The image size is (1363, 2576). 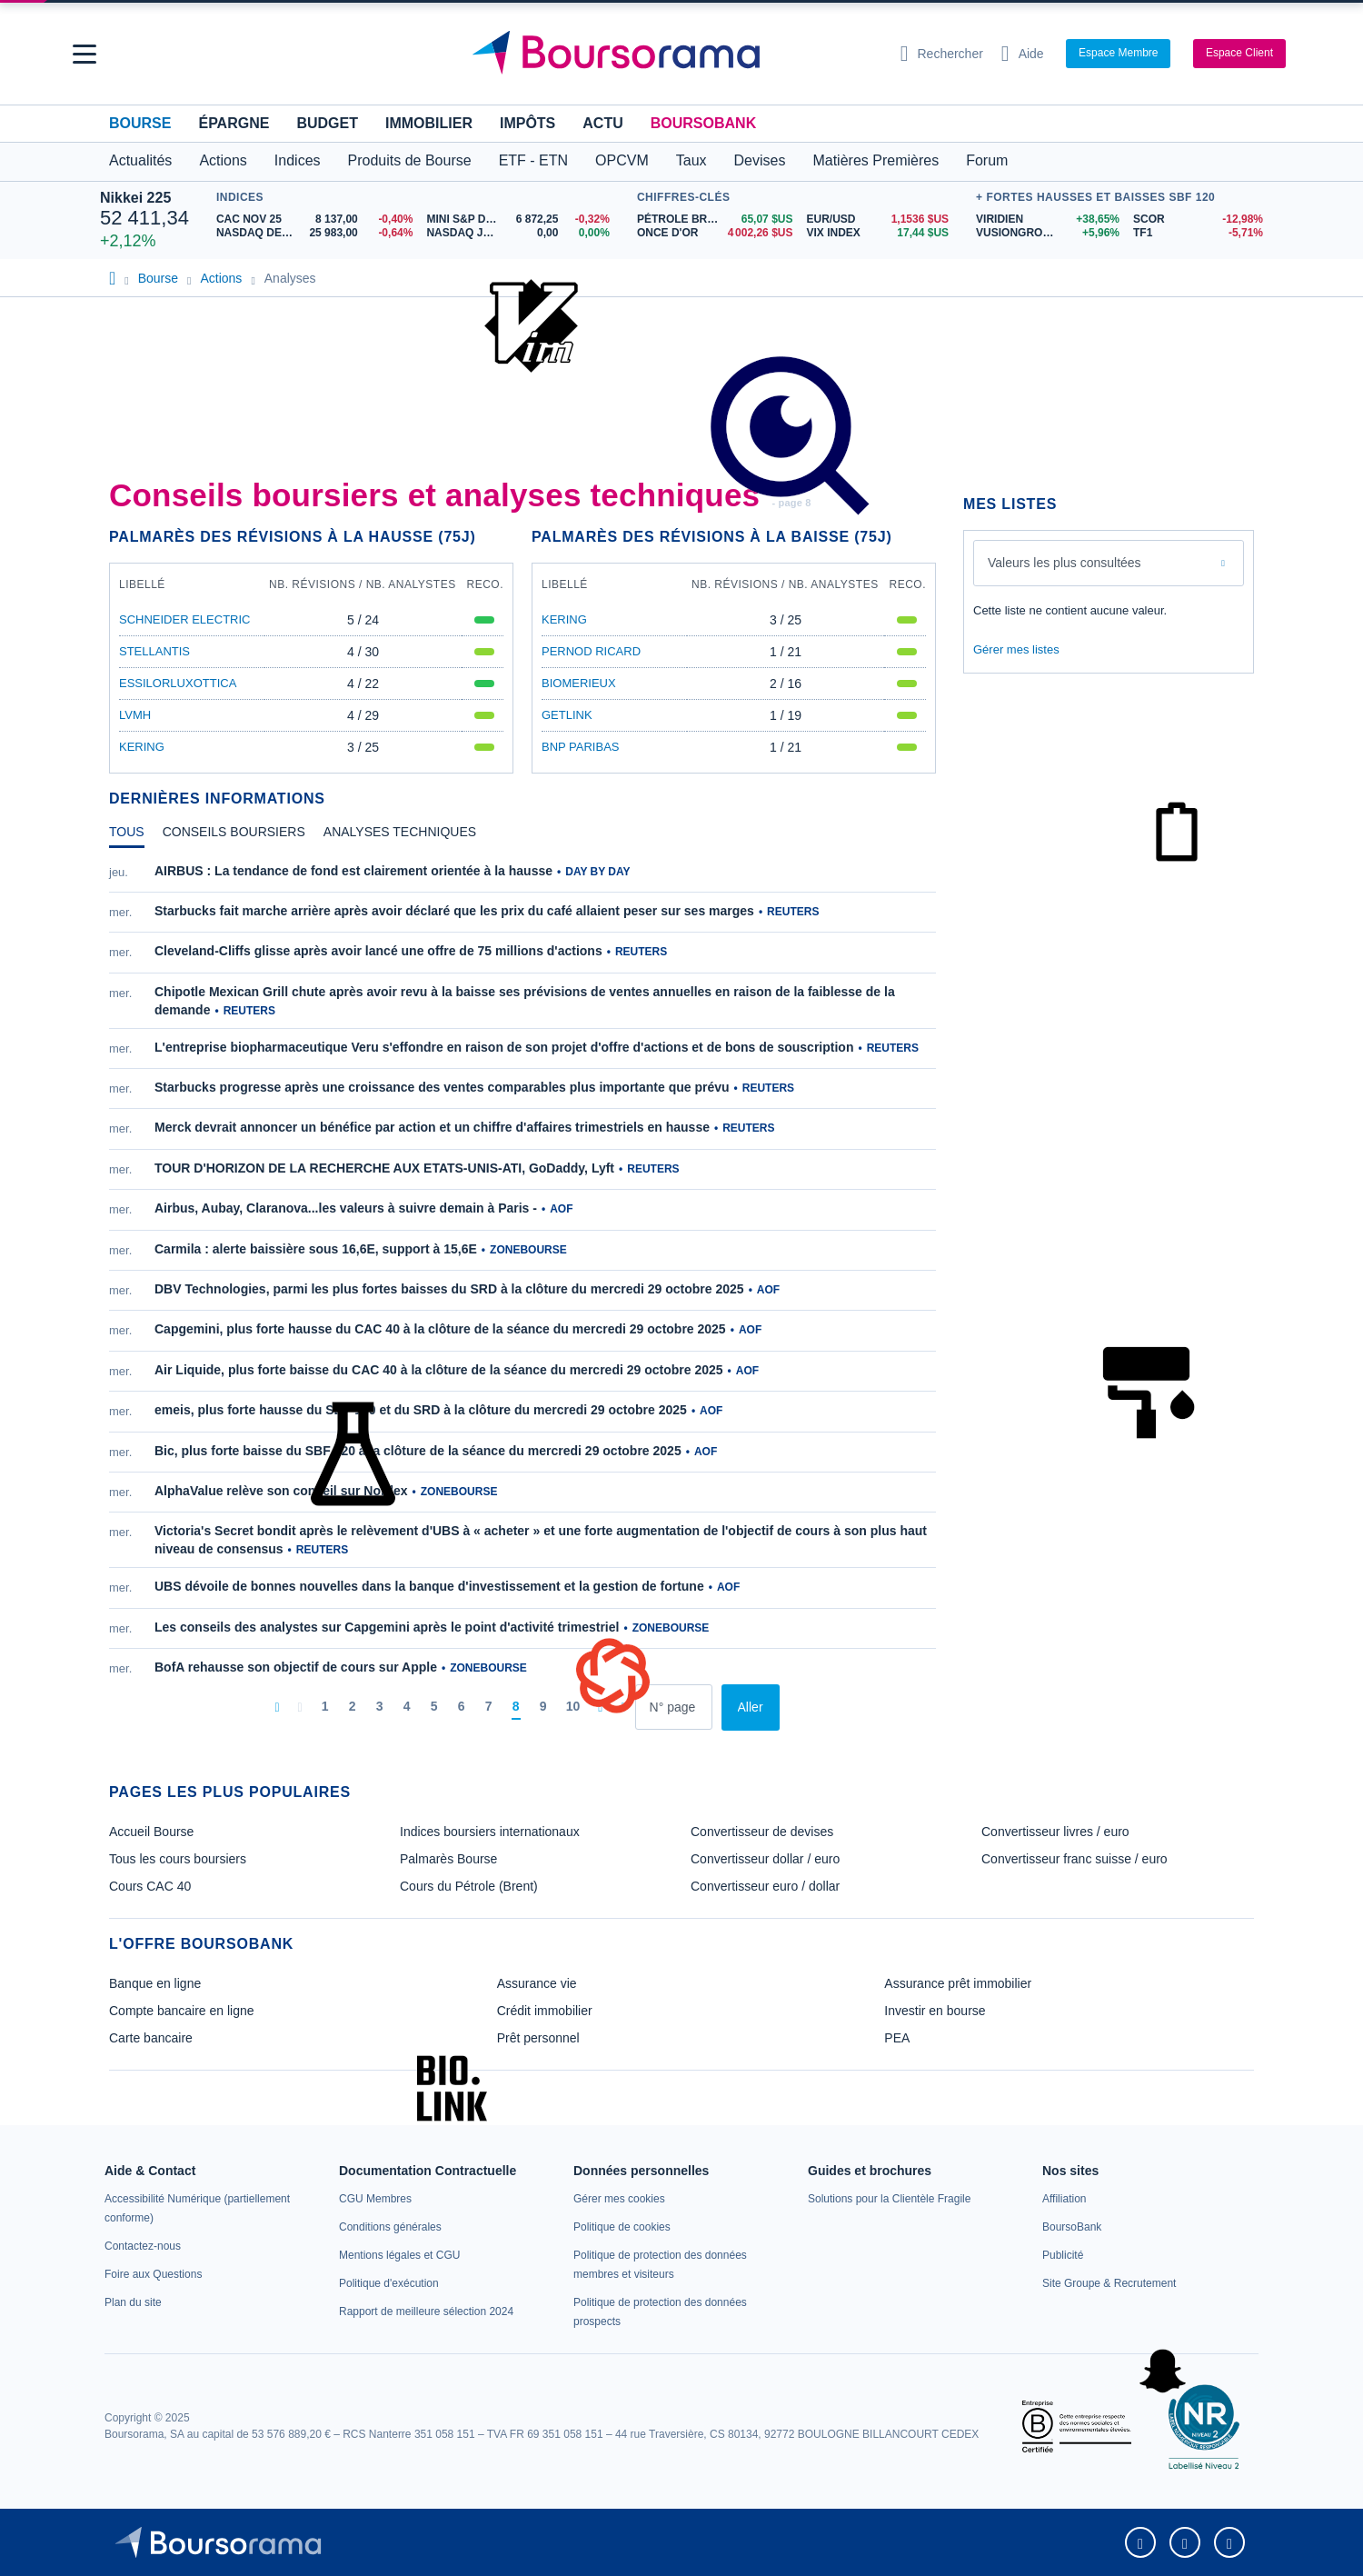 I want to click on link to biolink profile, so click(x=452, y=2088).